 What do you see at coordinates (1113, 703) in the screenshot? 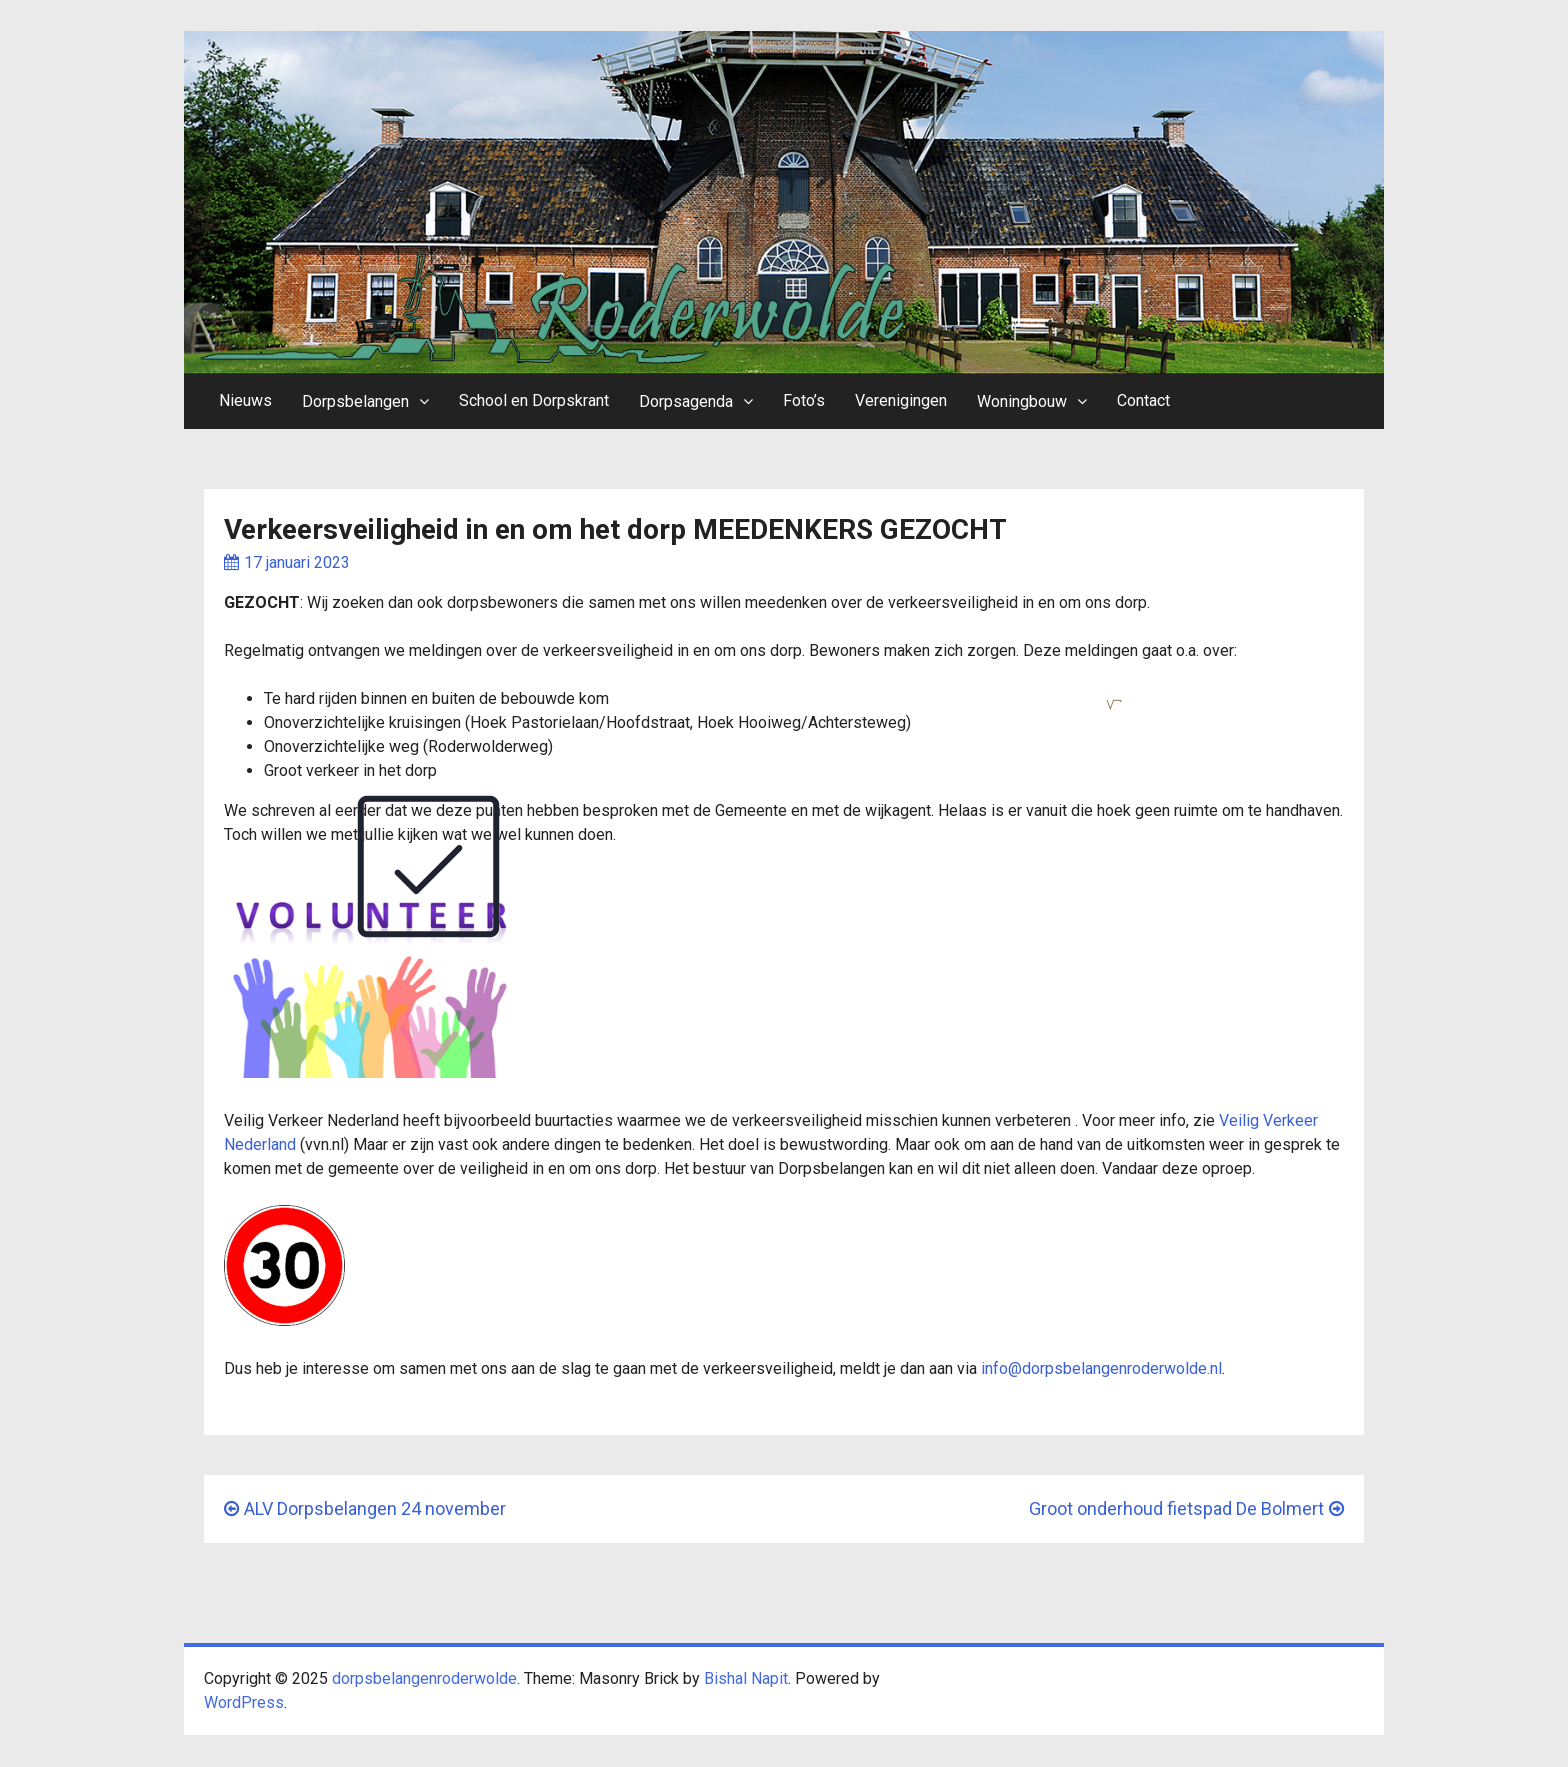
I see `enter or calculate a square root value` at bounding box center [1113, 703].